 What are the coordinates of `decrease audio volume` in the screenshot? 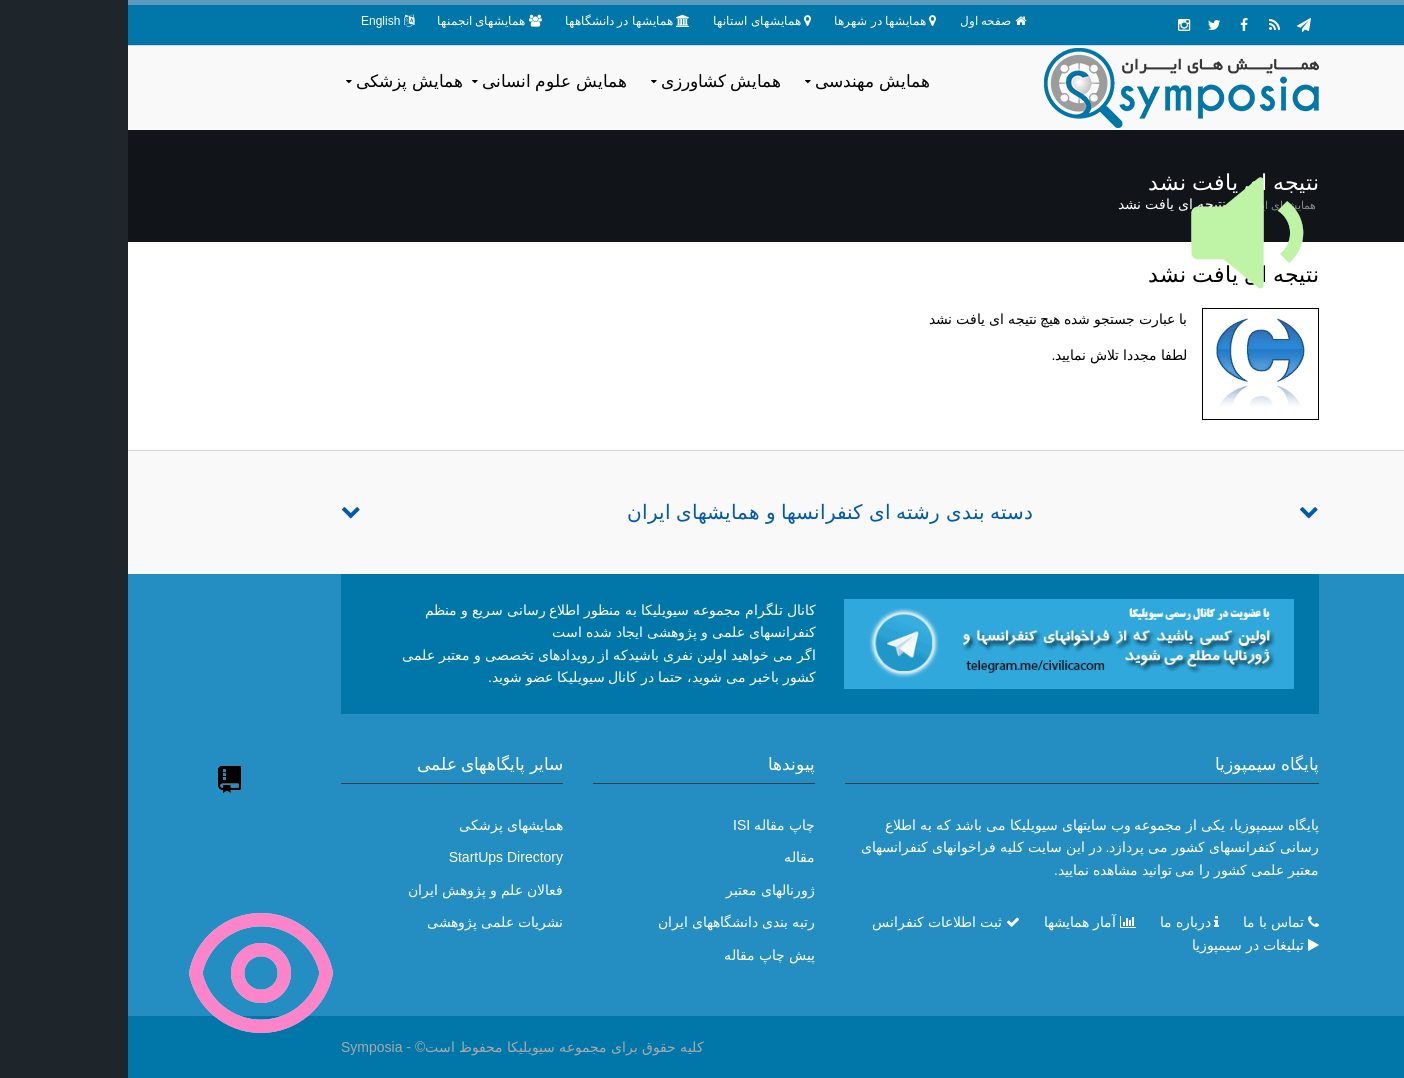 It's located at (1244, 233).